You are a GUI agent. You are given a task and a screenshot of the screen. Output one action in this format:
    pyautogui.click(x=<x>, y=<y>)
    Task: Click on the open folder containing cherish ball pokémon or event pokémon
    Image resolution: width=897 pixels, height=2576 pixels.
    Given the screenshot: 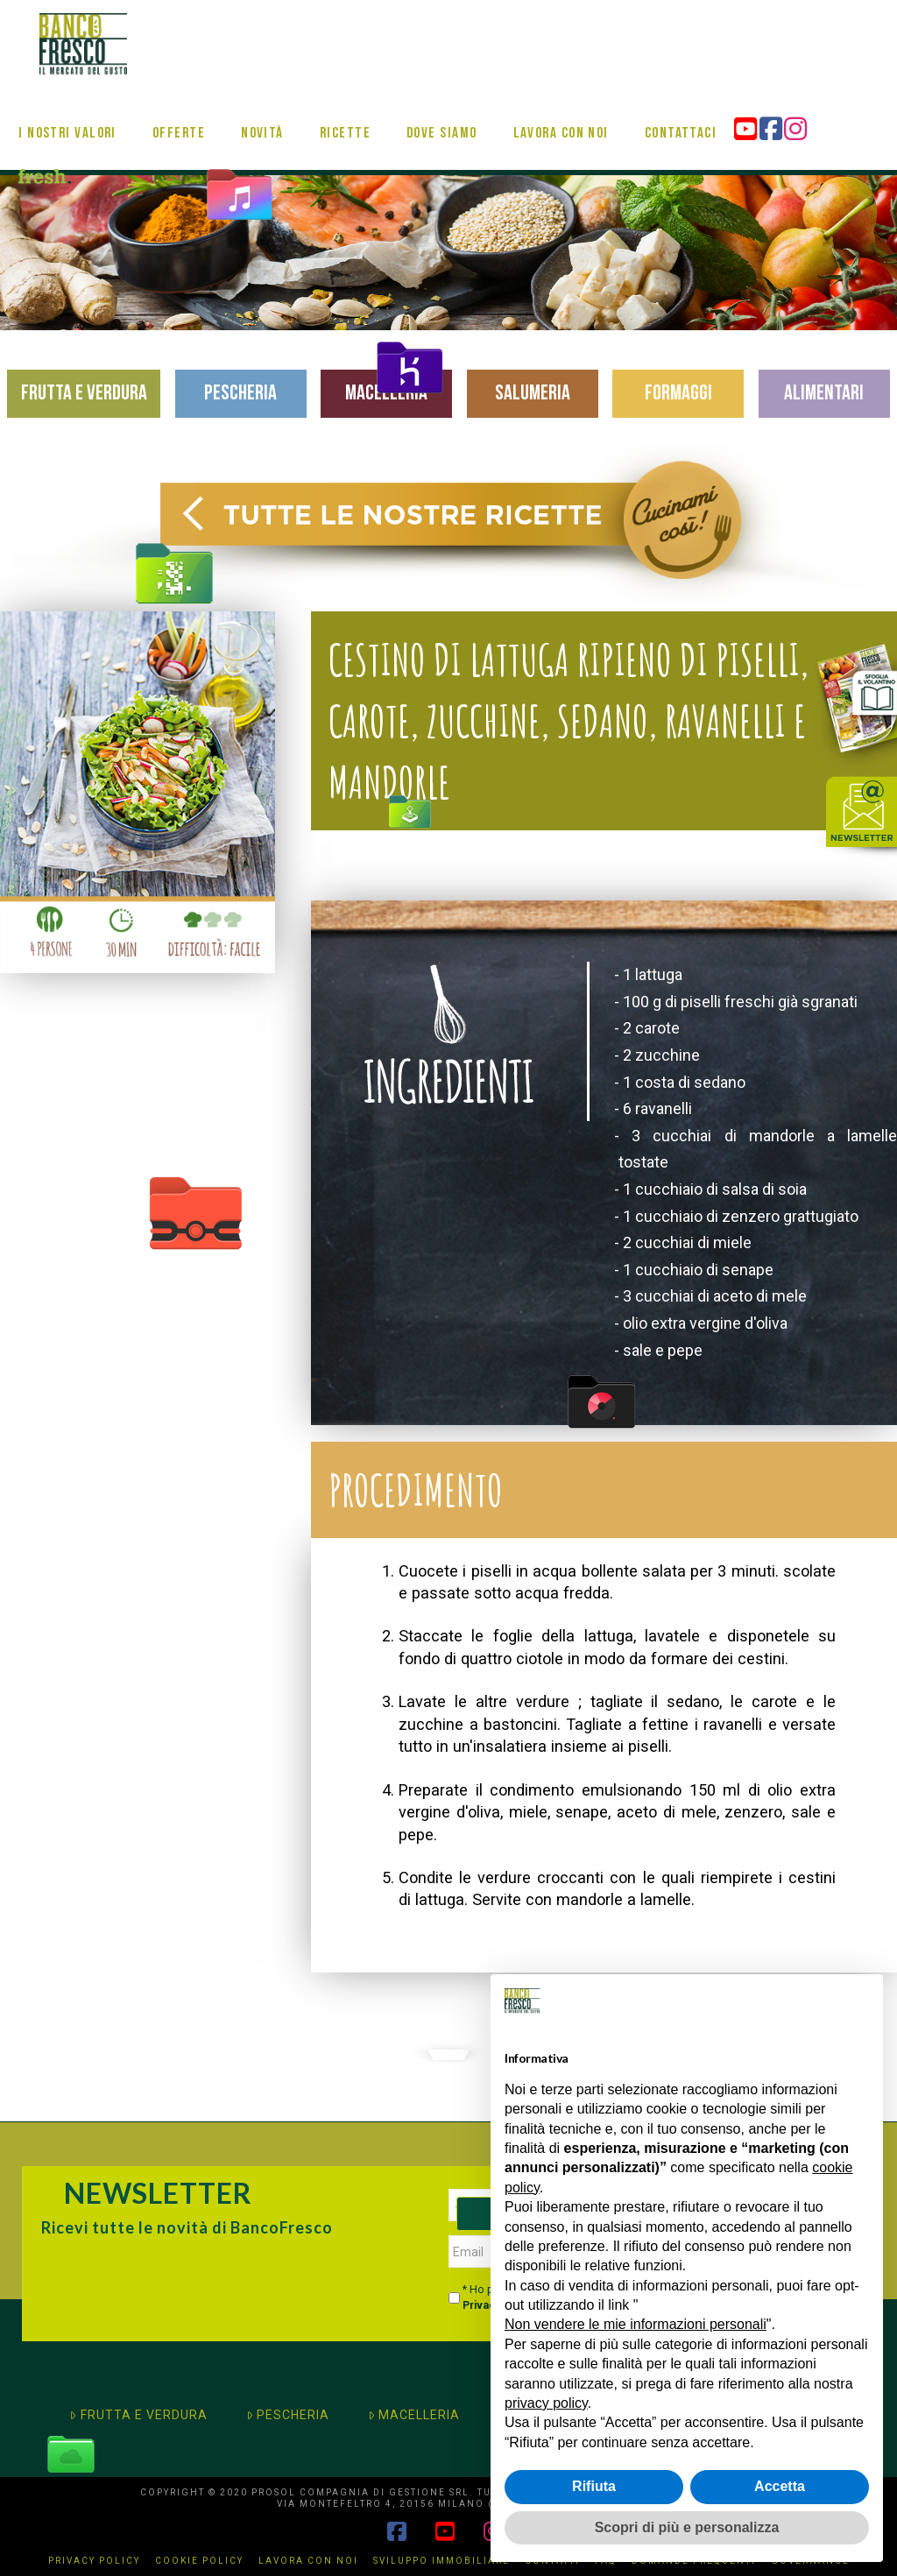 What is the action you would take?
    pyautogui.click(x=195, y=1216)
    